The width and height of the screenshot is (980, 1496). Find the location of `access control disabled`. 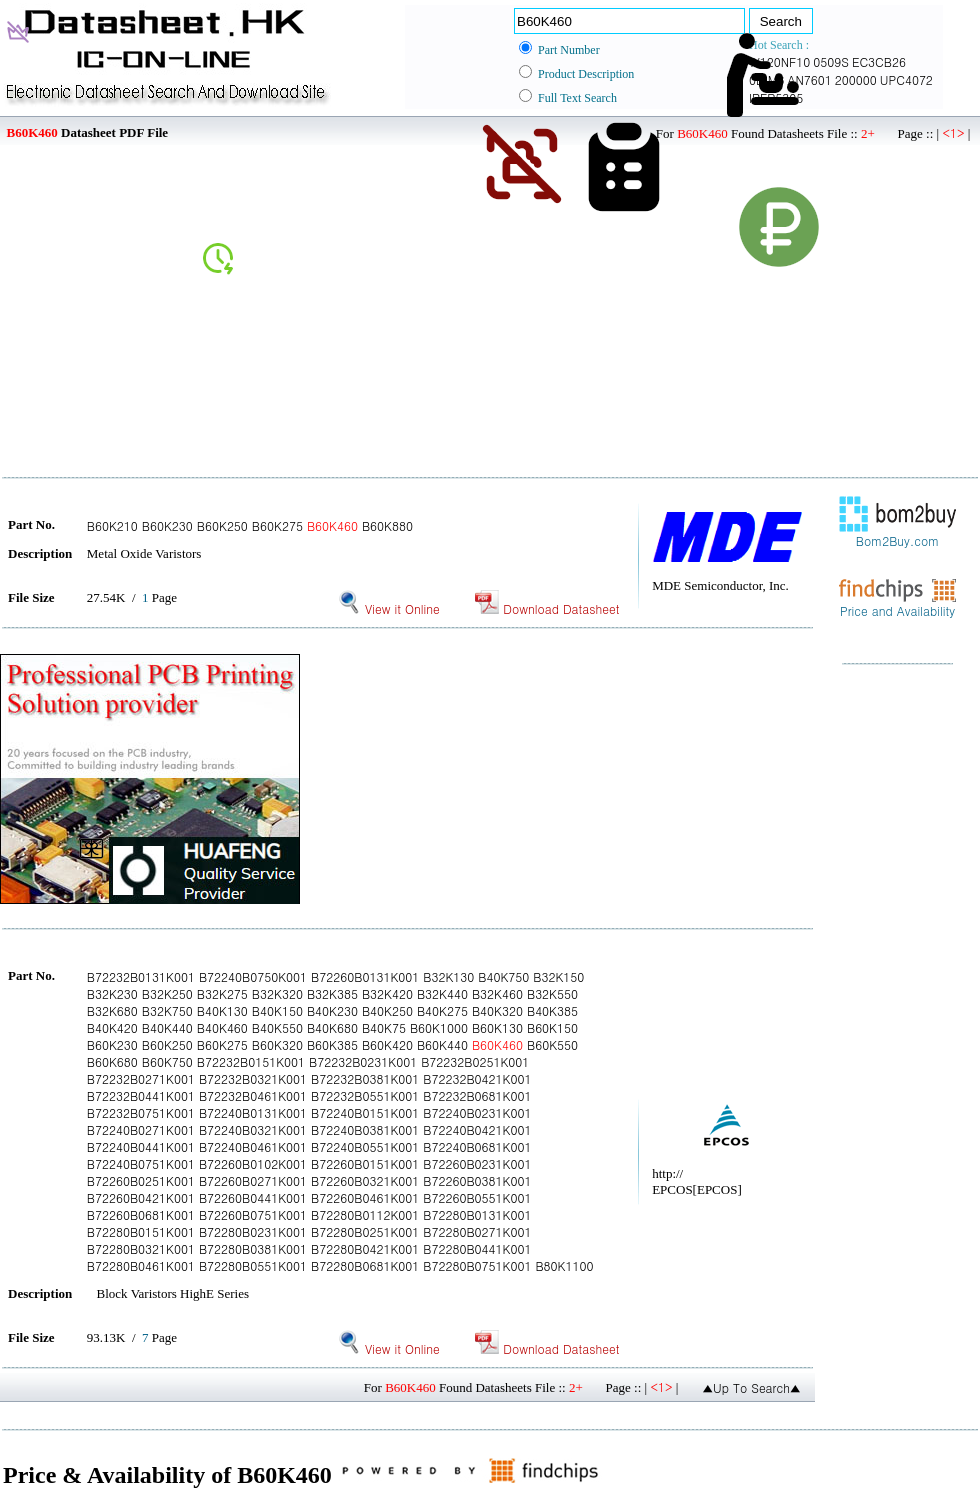

access control disabled is located at coordinates (522, 164).